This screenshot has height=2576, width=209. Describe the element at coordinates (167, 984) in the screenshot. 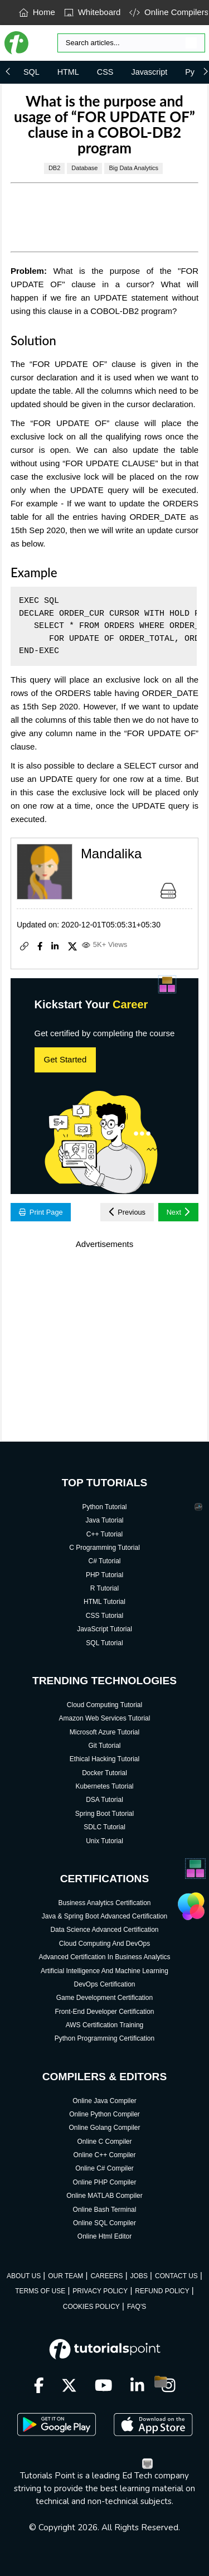

I see `select all items in the current view` at that location.